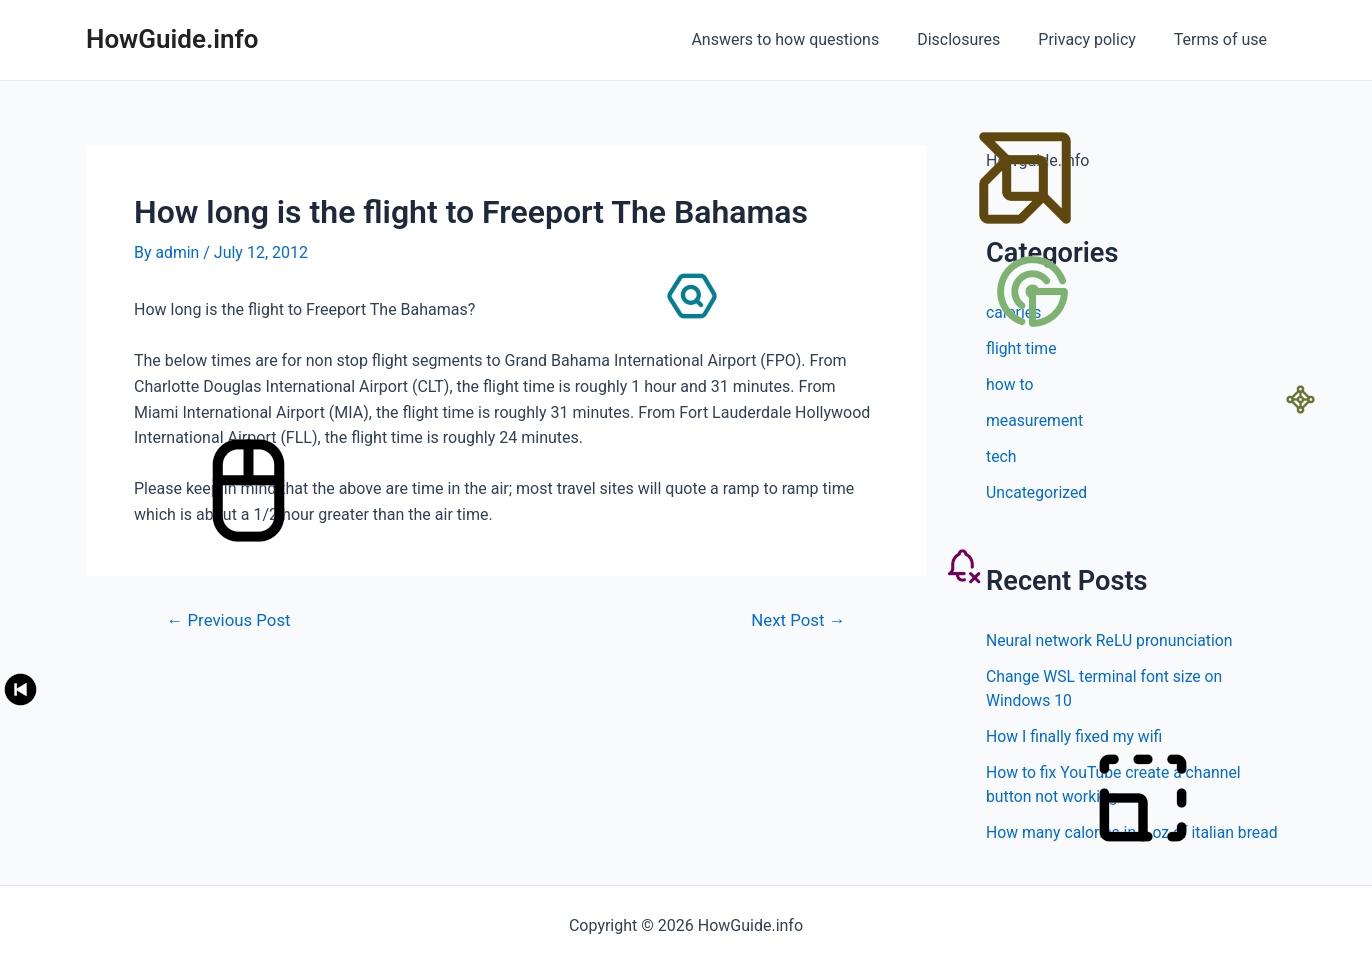 Image resolution: width=1372 pixels, height=965 pixels. What do you see at coordinates (1143, 798) in the screenshot?
I see `resize an element or window` at bounding box center [1143, 798].